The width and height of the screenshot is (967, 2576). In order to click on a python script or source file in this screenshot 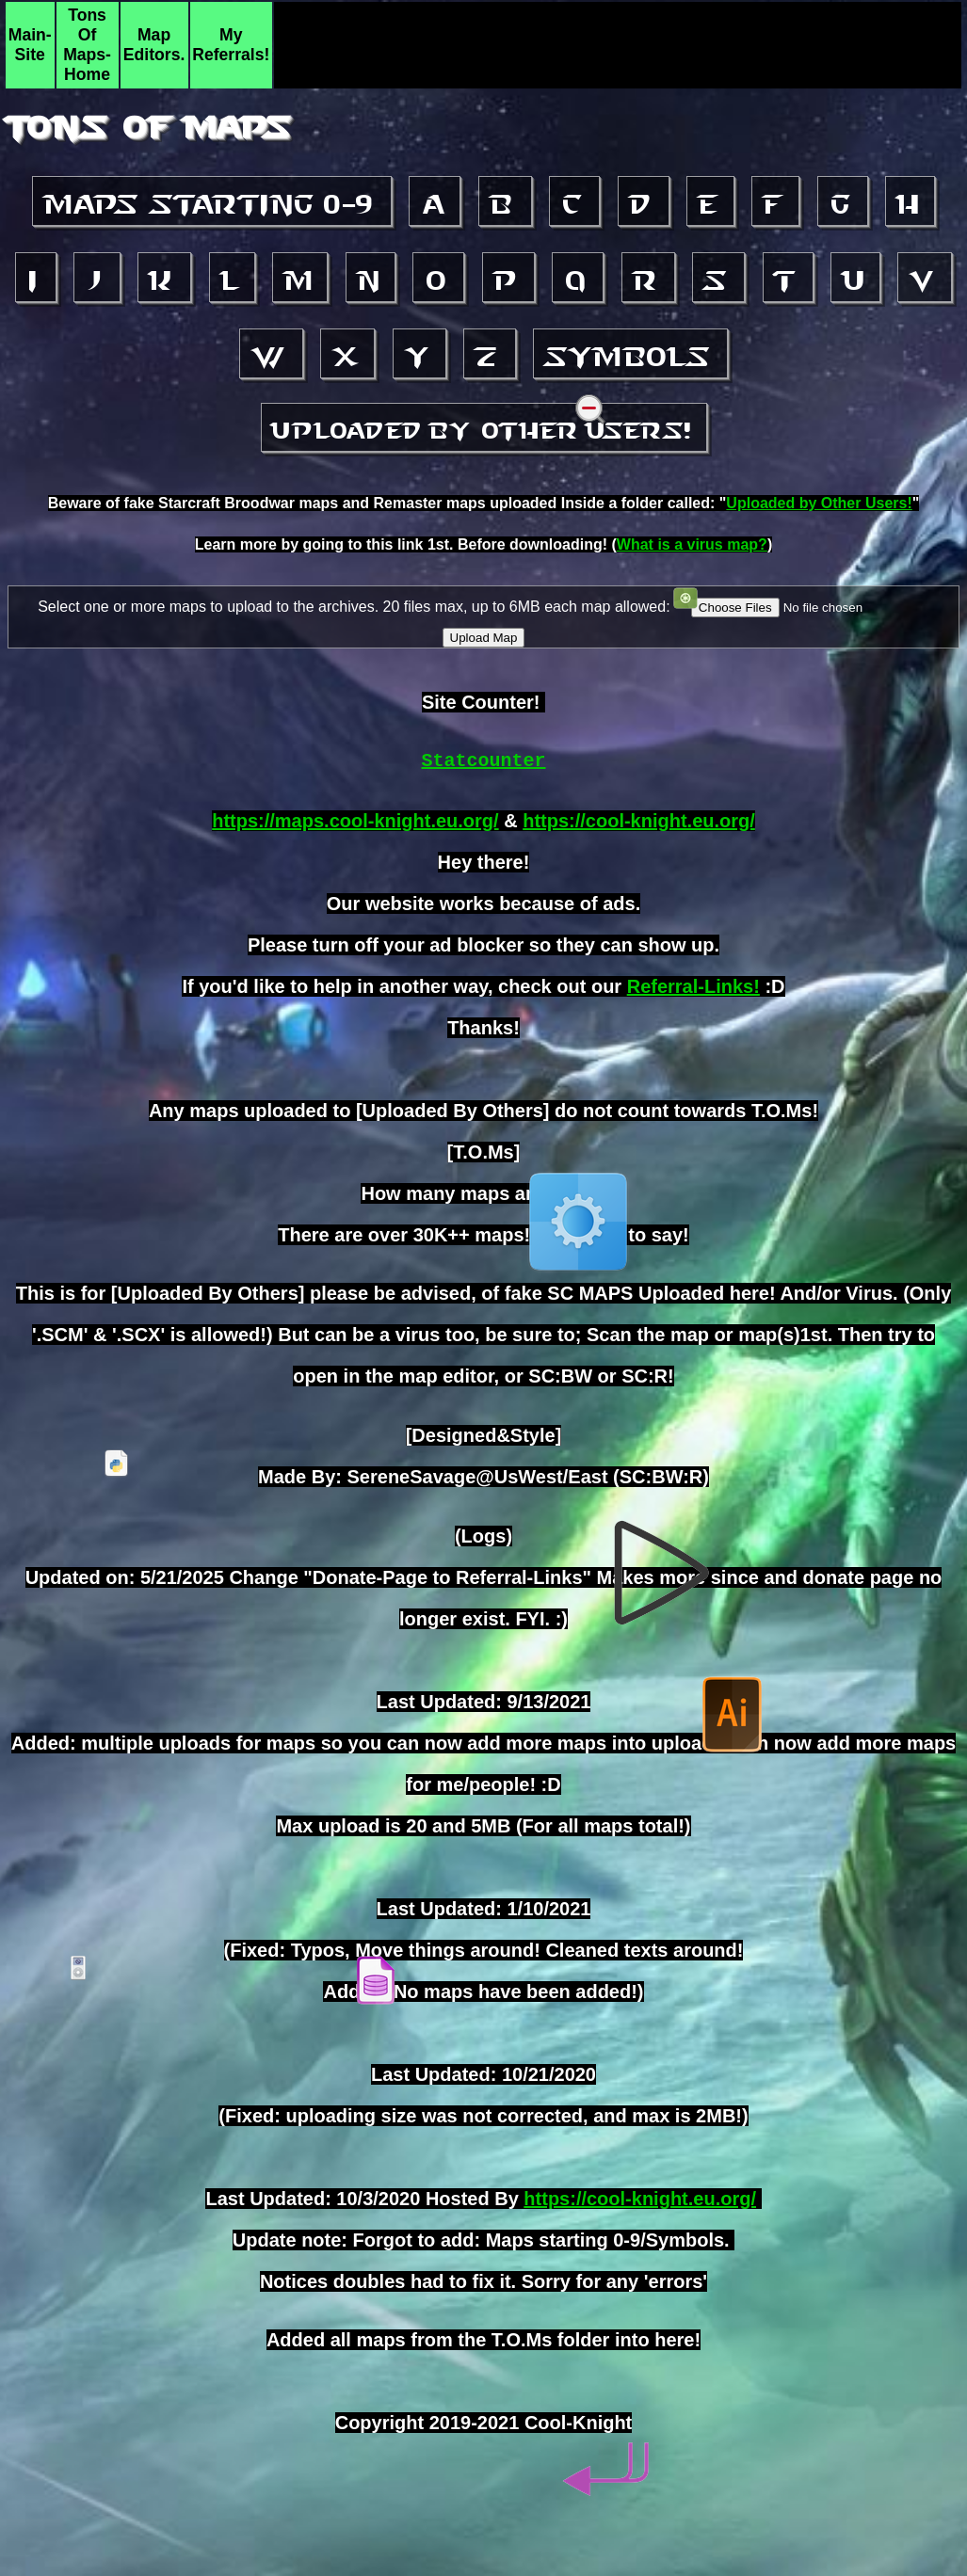, I will do `click(116, 1463)`.